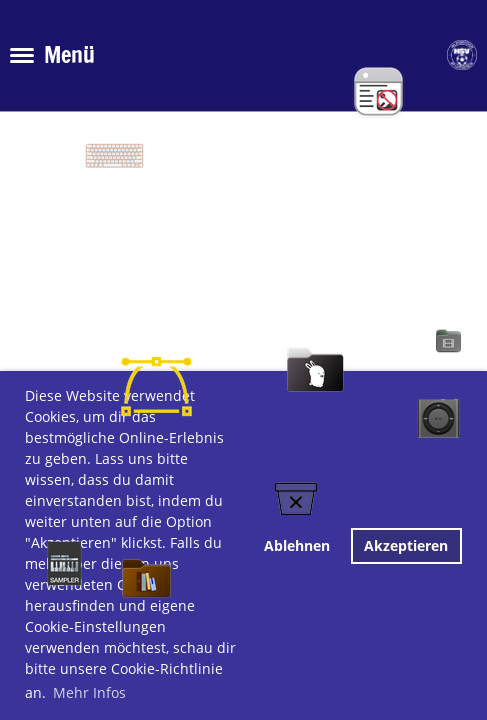  I want to click on access shape library in iMovie, so click(156, 386).